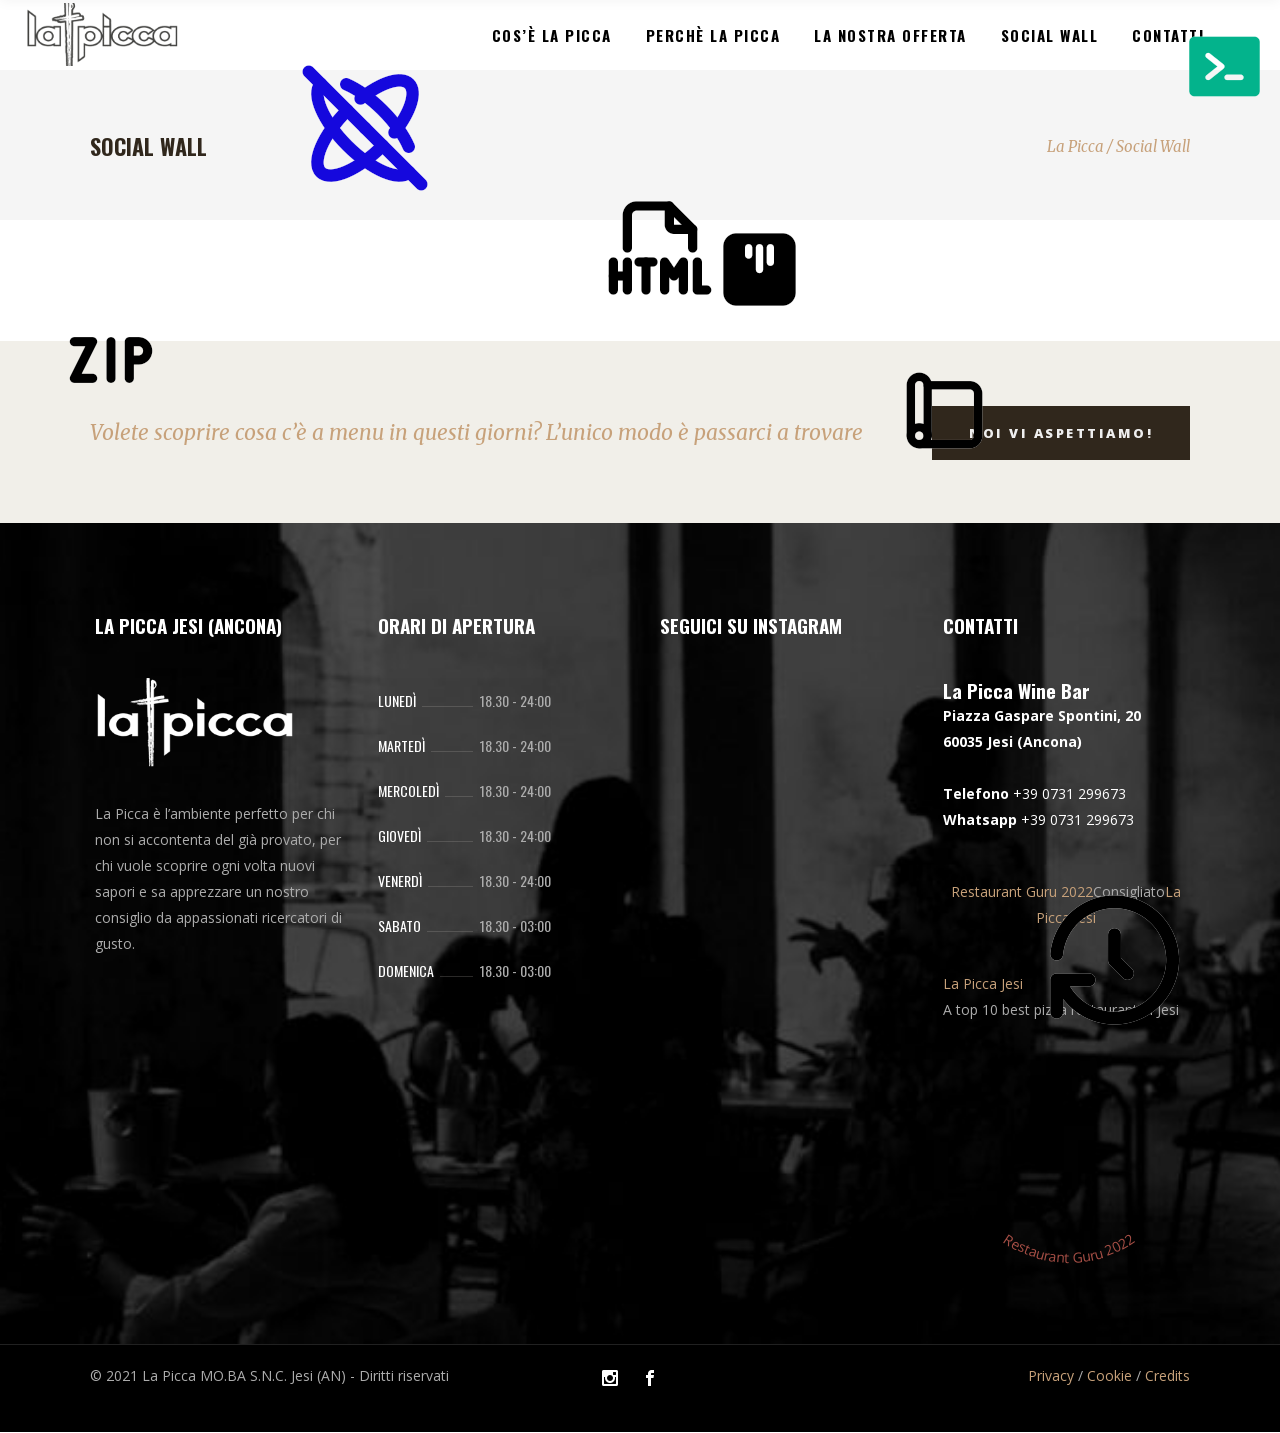  Describe the element at coordinates (944, 410) in the screenshot. I see `change wallpaper or background image` at that location.